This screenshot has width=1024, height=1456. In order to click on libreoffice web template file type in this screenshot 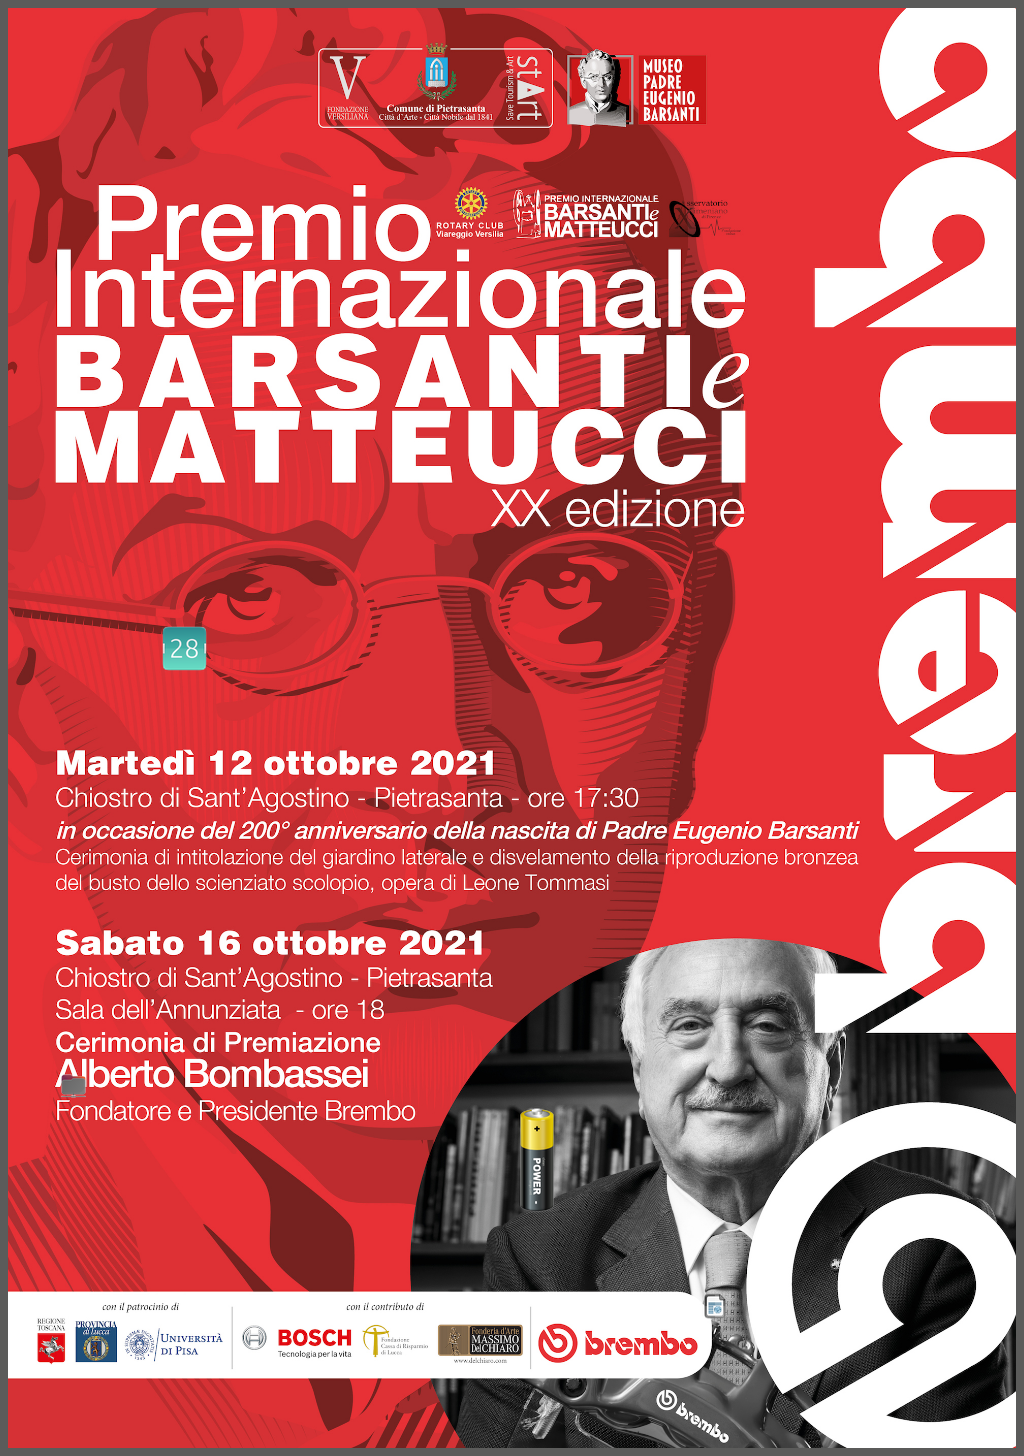, I will do `click(715, 1306)`.